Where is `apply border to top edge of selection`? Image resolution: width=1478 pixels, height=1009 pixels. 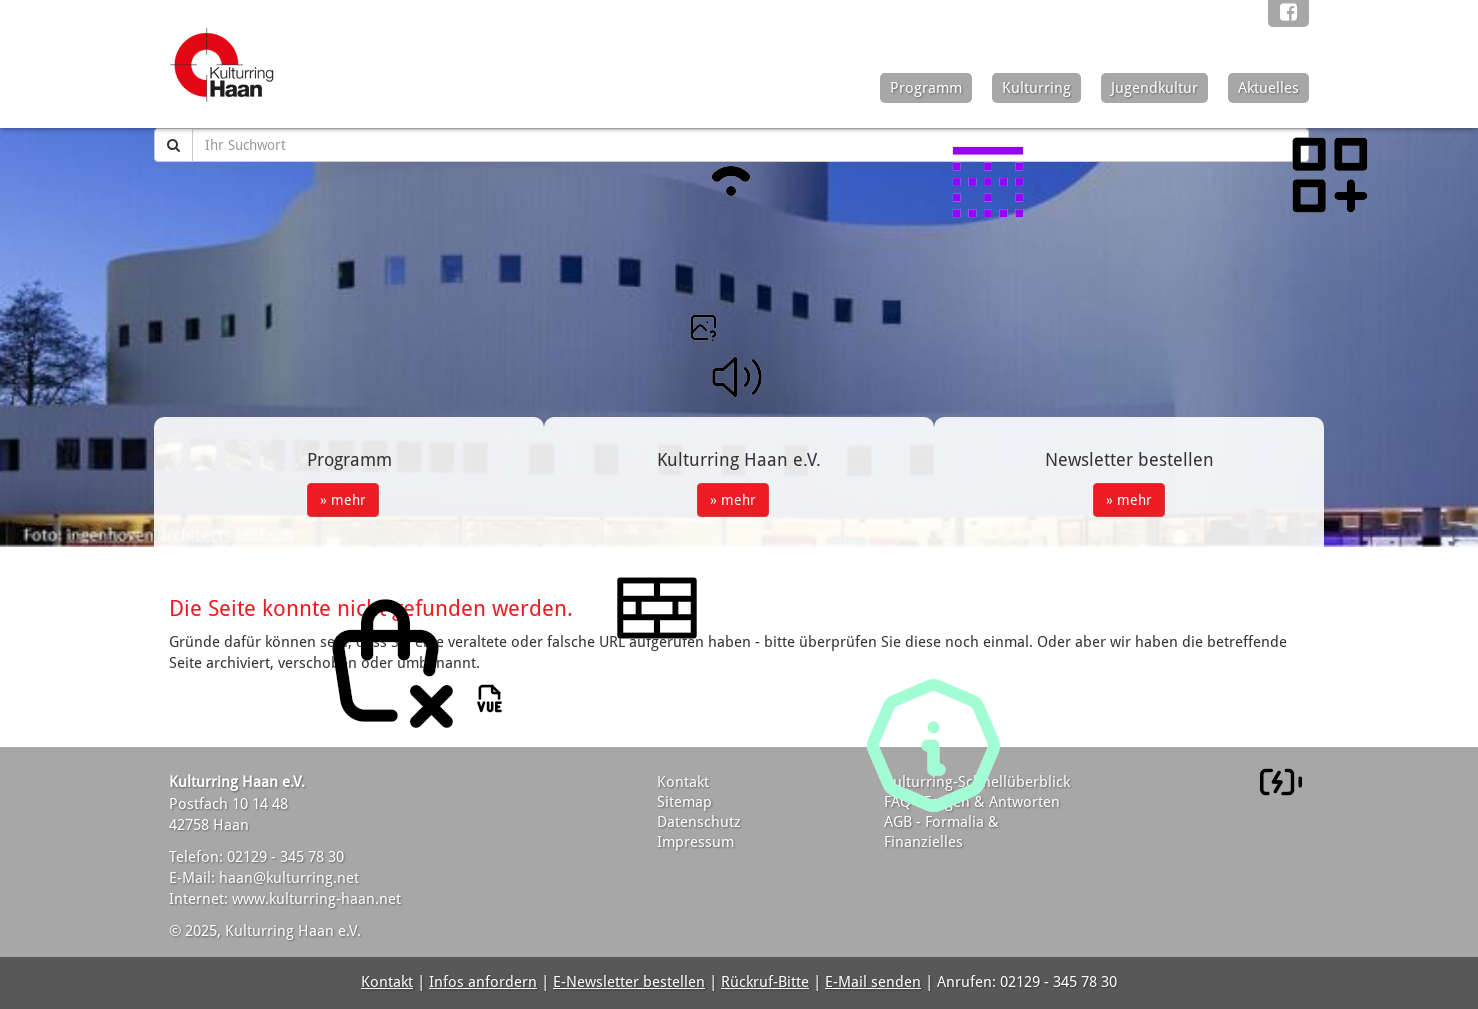 apply border to top edge of selection is located at coordinates (988, 182).